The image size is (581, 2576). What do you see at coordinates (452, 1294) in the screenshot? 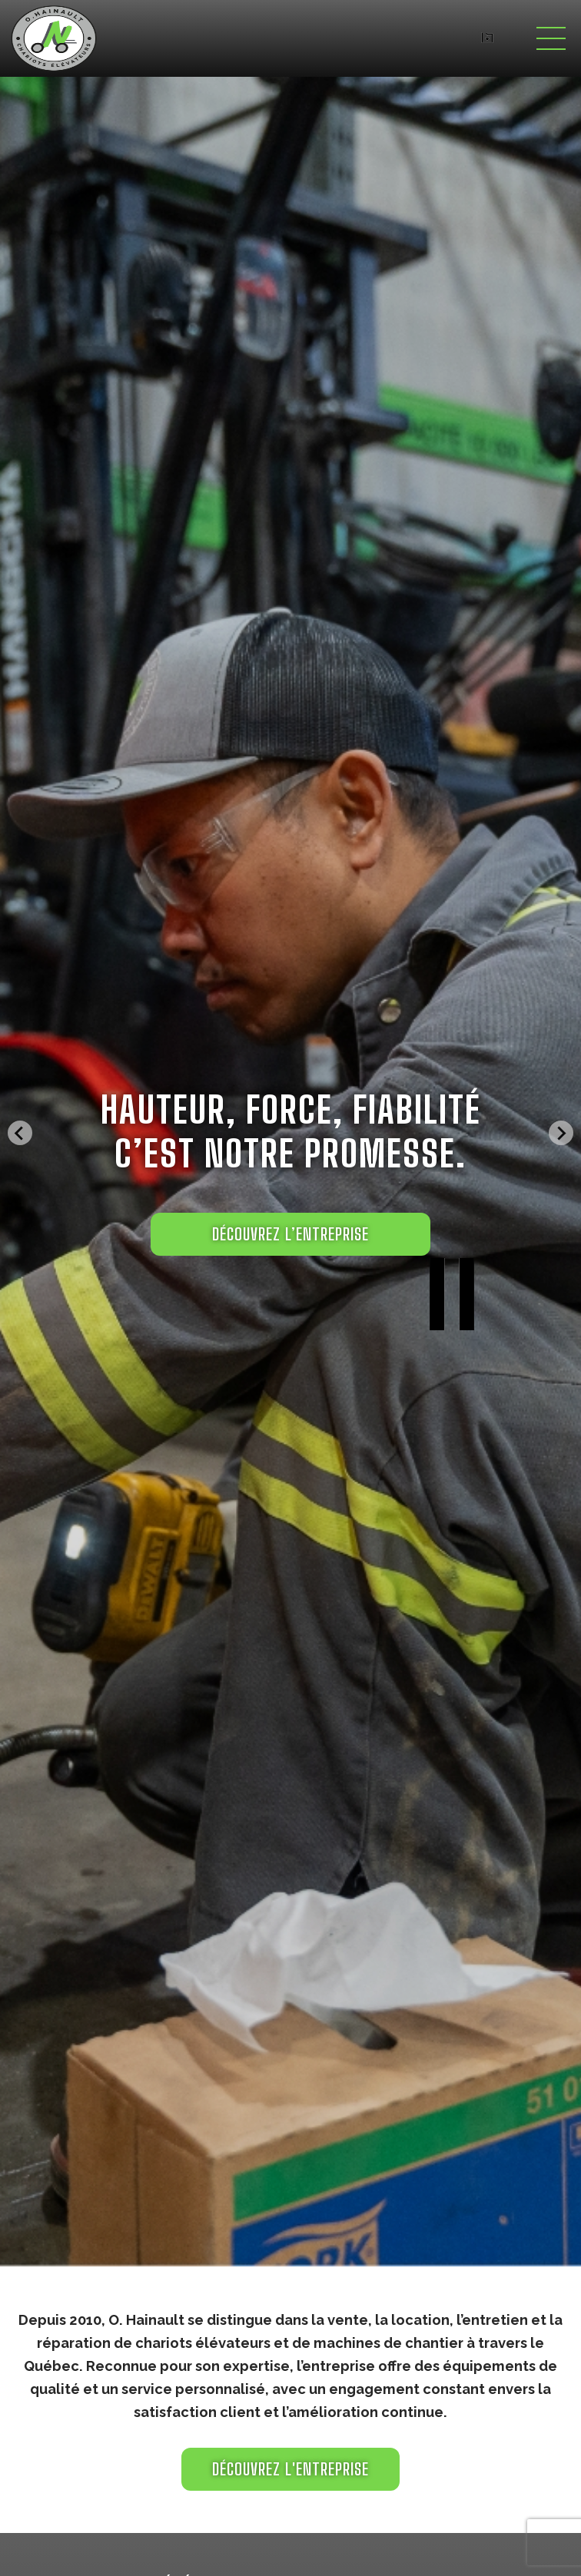
I see `open the ElevenLabs app` at bounding box center [452, 1294].